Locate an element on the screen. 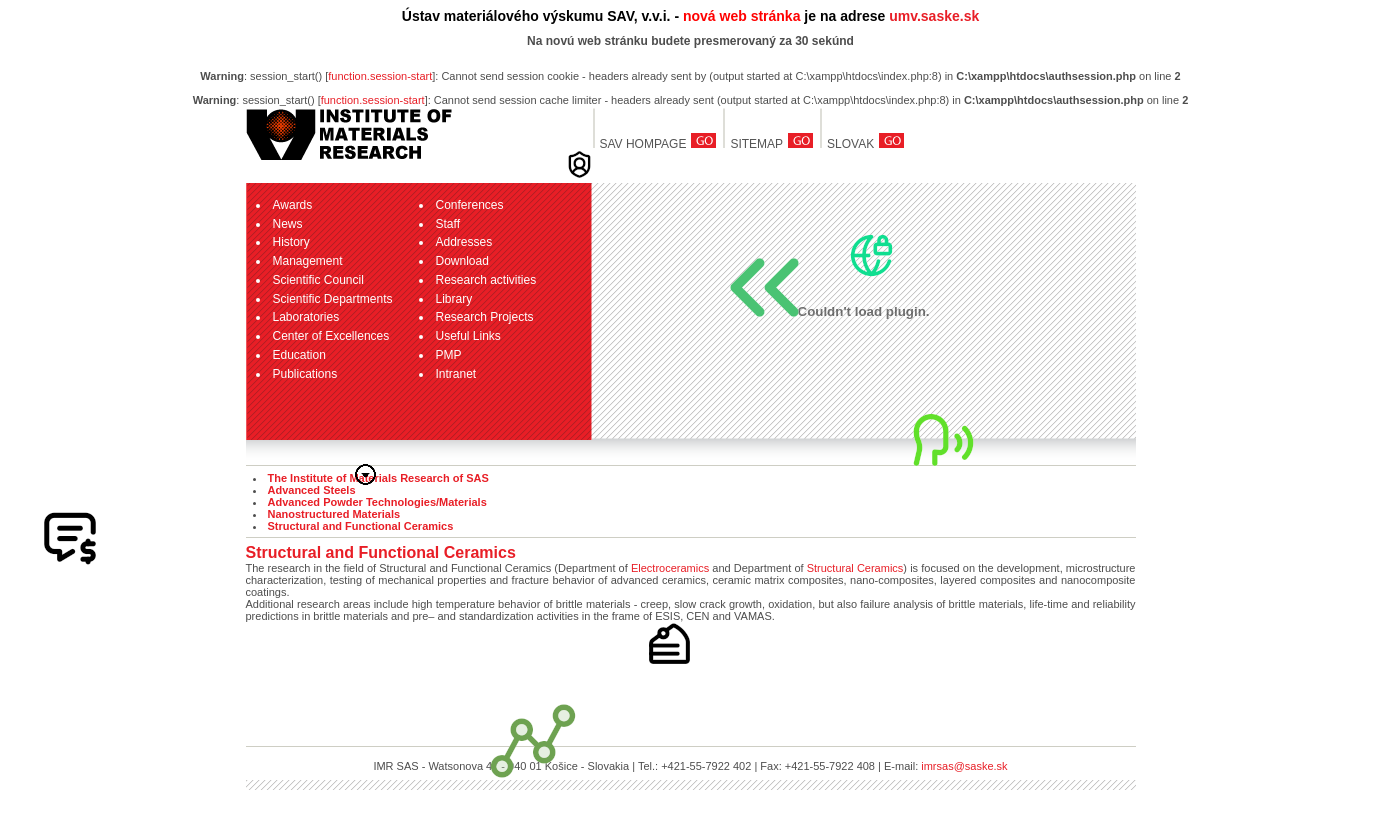 The width and height of the screenshot is (1381, 818). tap to expand dropdown menu is located at coordinates (365, 474).